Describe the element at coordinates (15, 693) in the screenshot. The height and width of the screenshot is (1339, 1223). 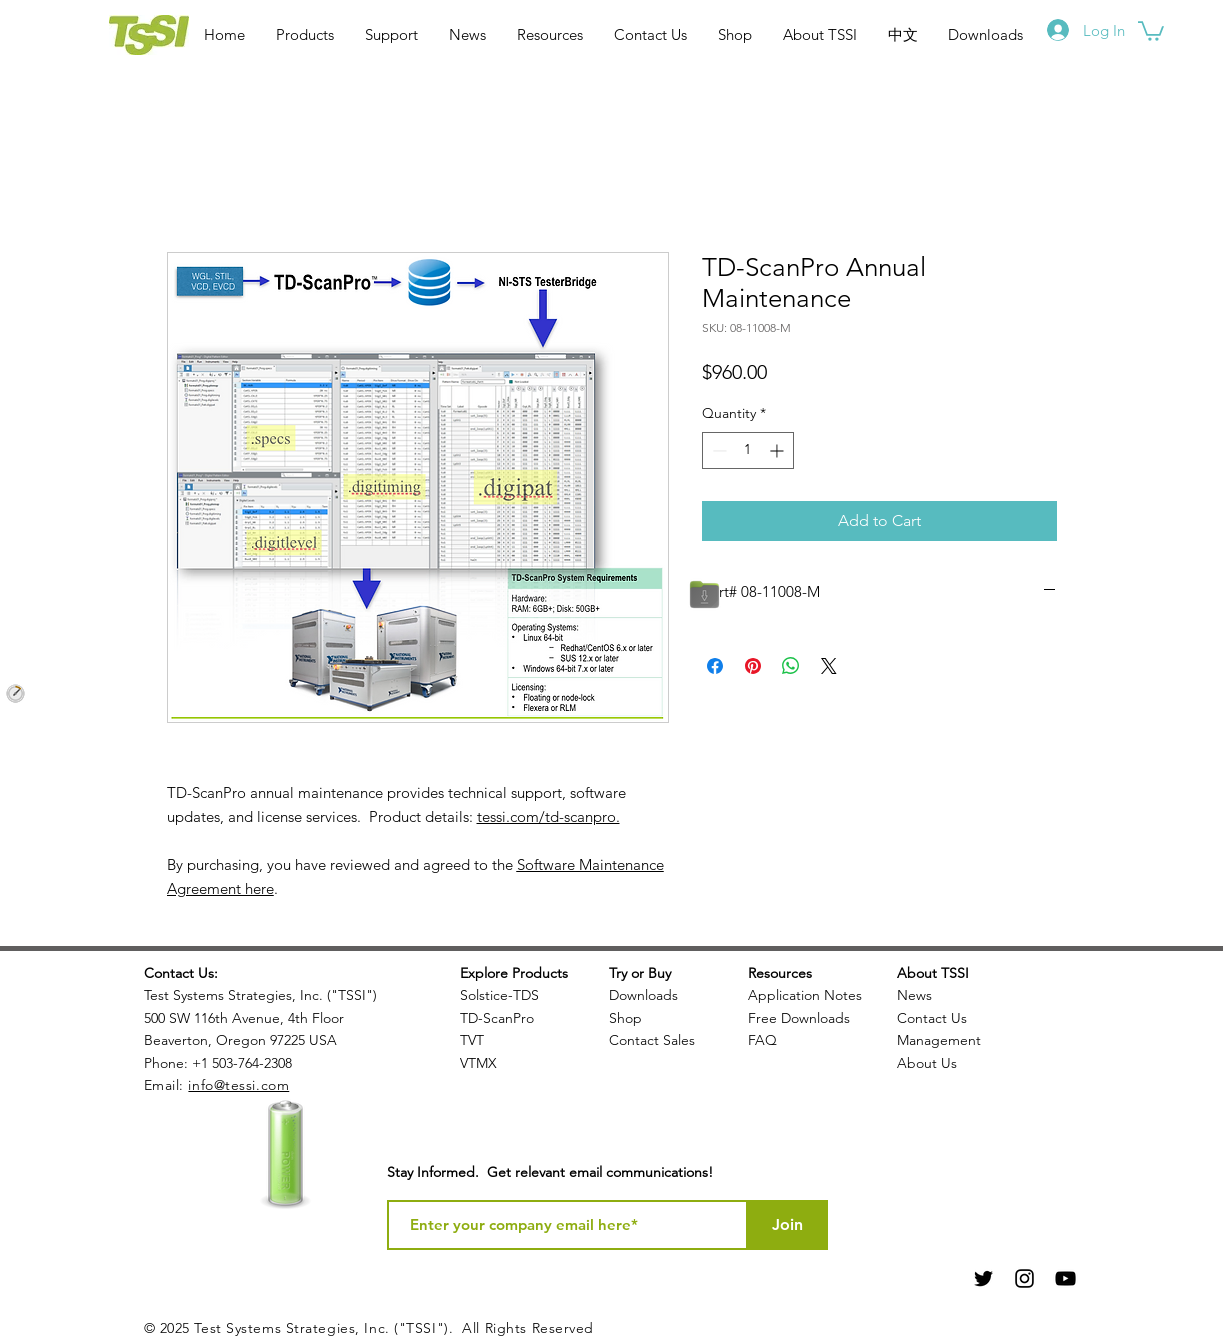
I see `open sysprof system profiler` at that location.